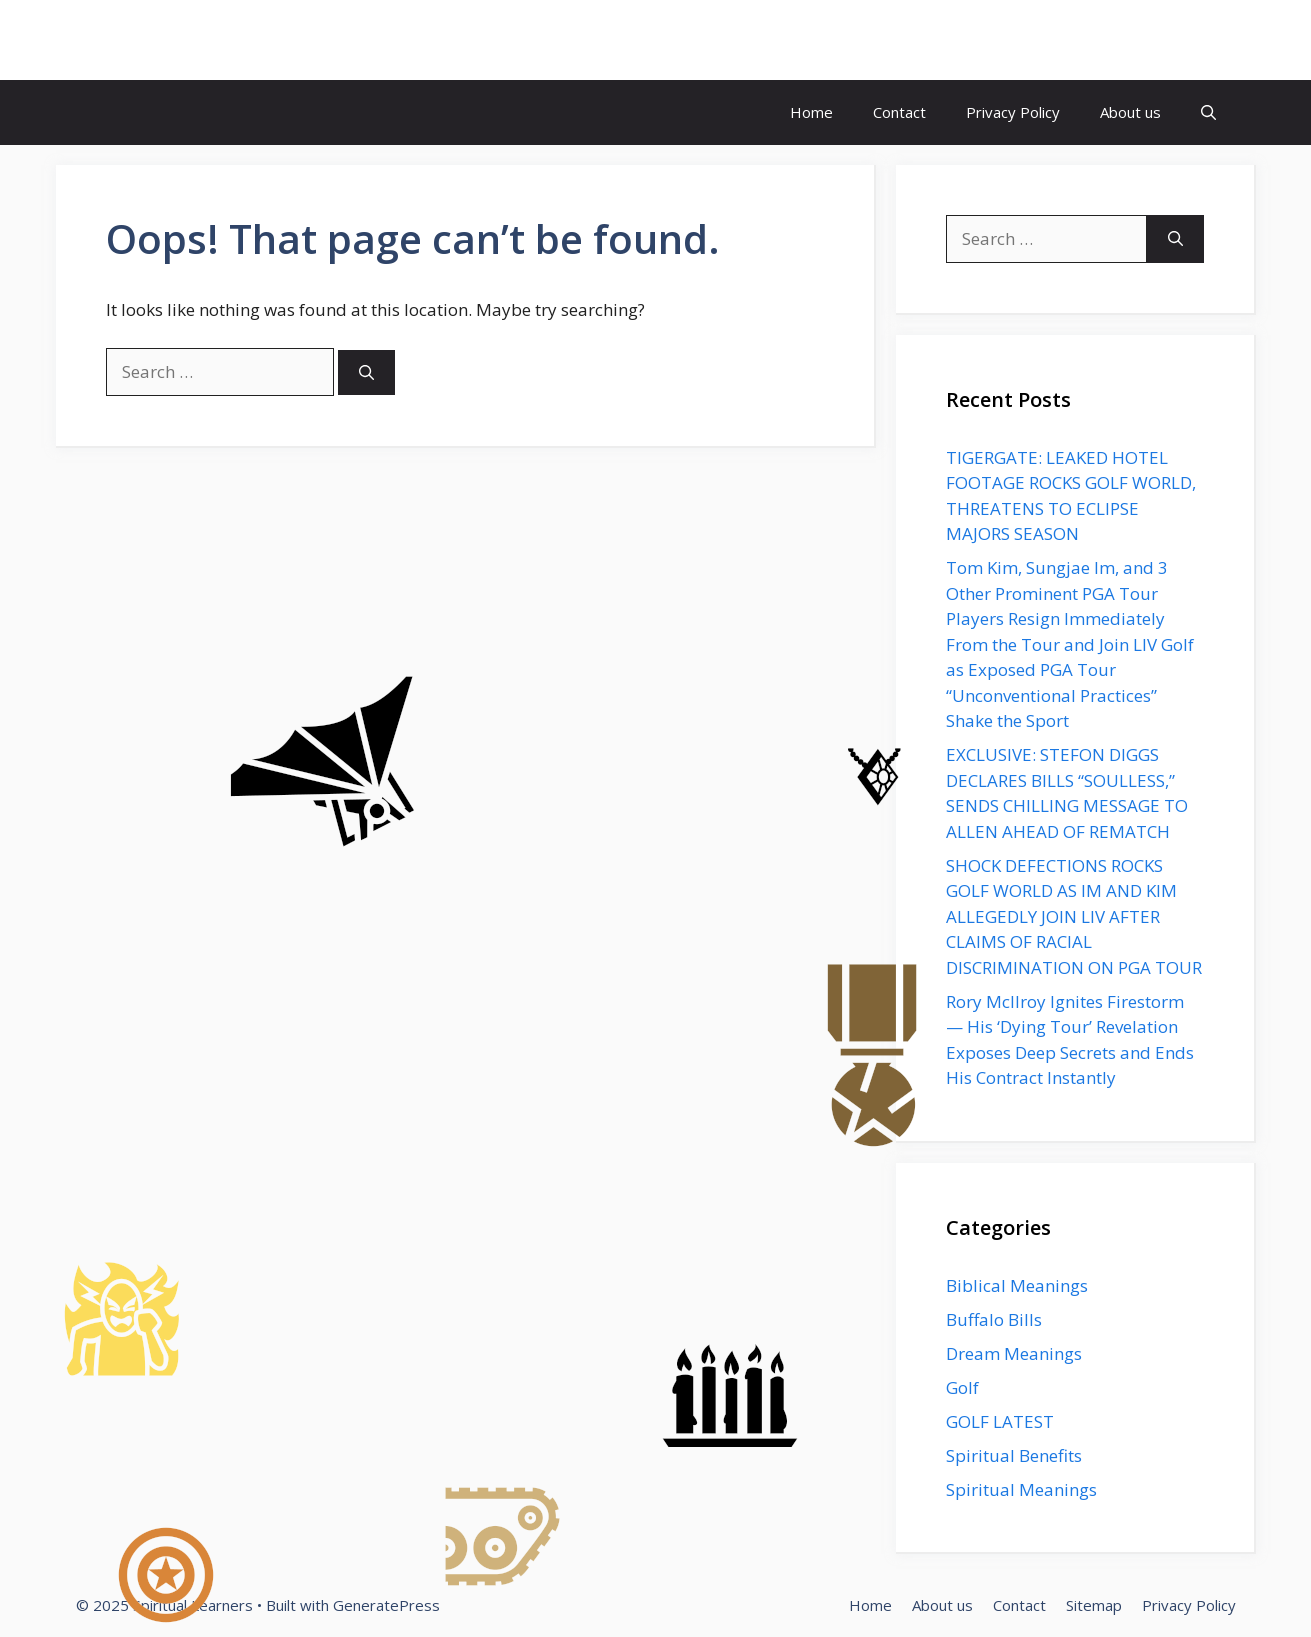 The width and height of the screenshot is (1311, 1637). I want to click on access candle or lighting settings, so click(730, 1382).